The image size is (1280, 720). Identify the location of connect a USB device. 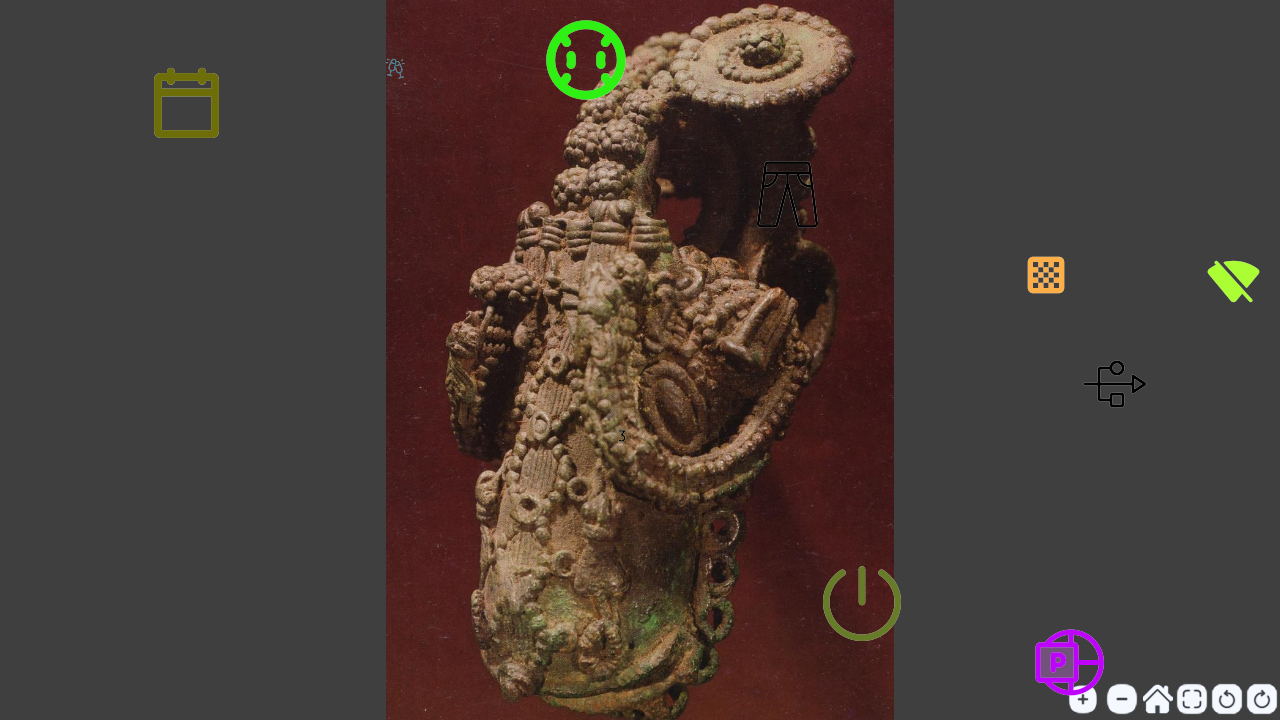
(1115, 384).